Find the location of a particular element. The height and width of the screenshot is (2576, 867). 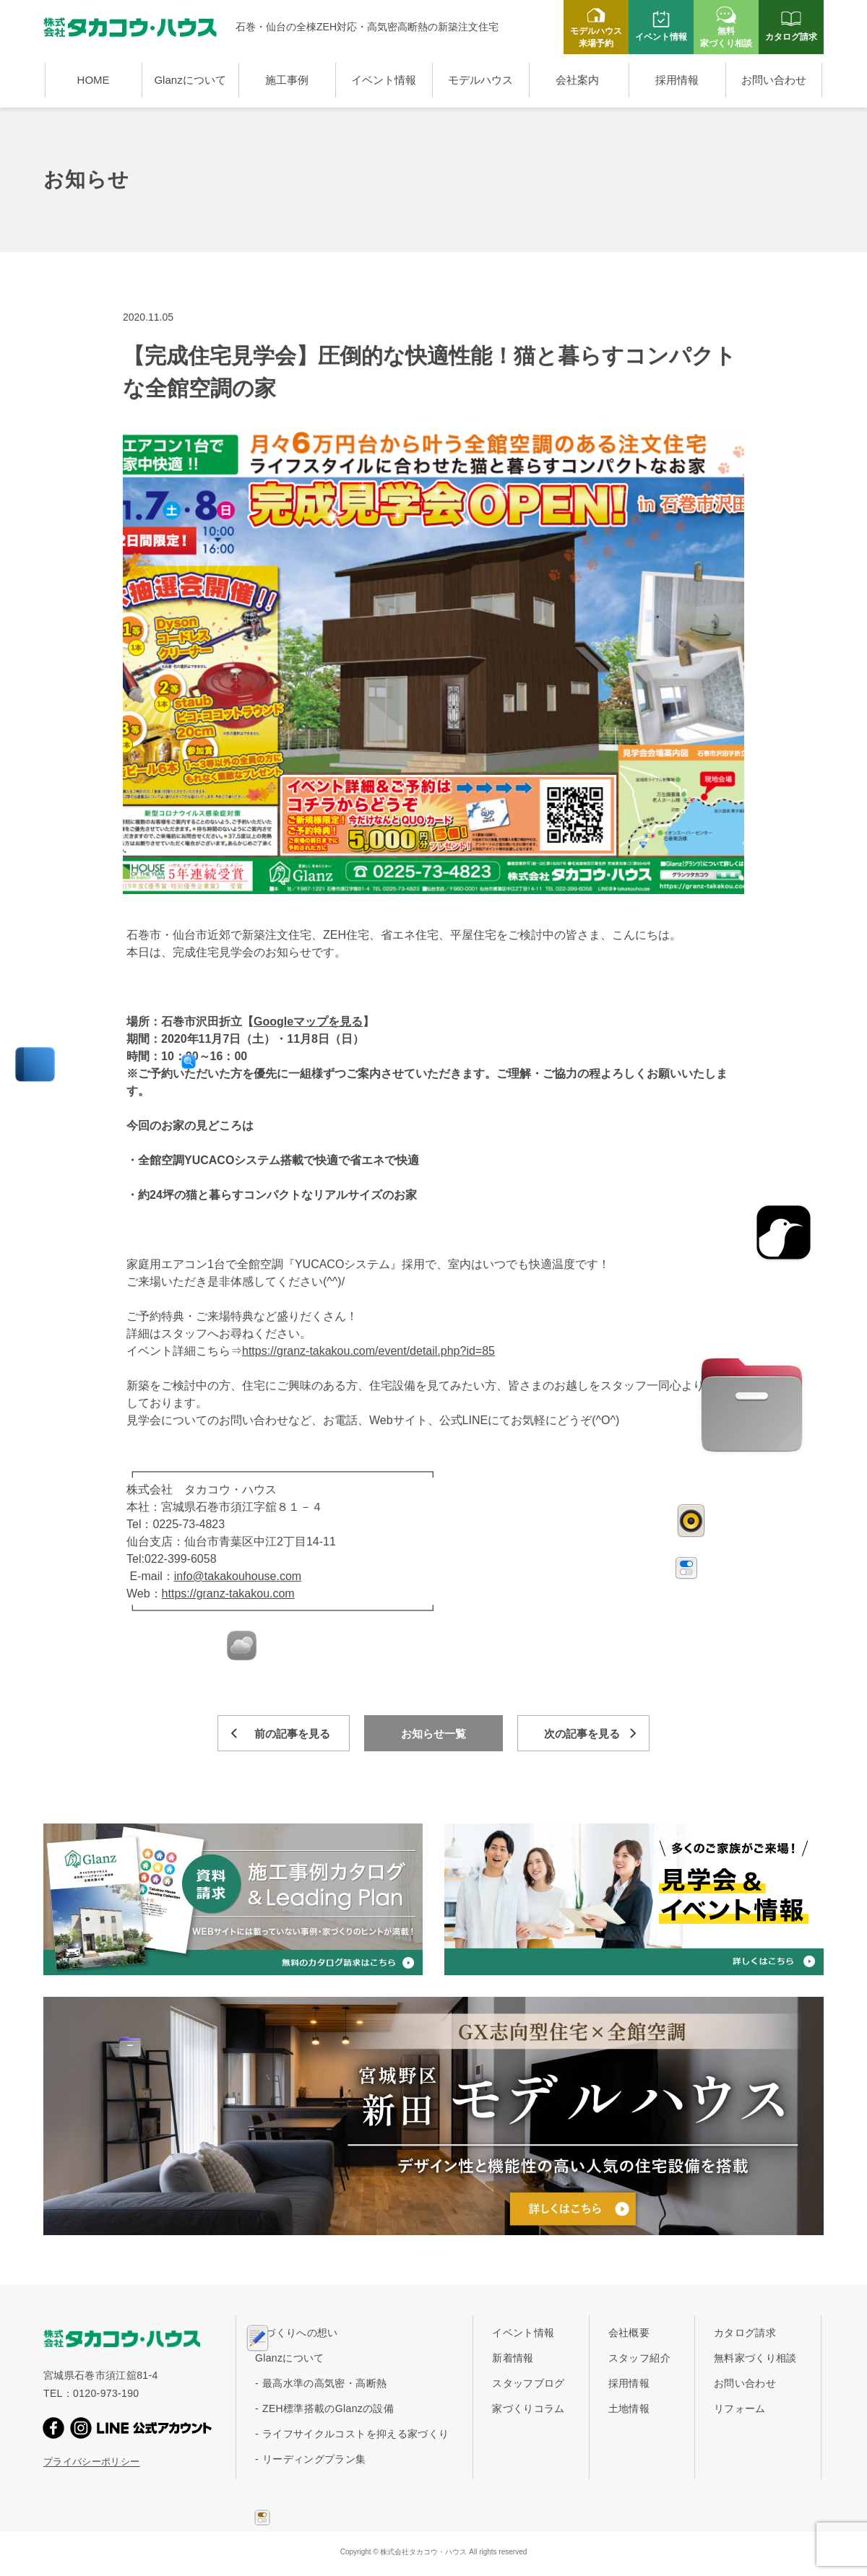

open the weather app is located at coordinates (241, 1645).